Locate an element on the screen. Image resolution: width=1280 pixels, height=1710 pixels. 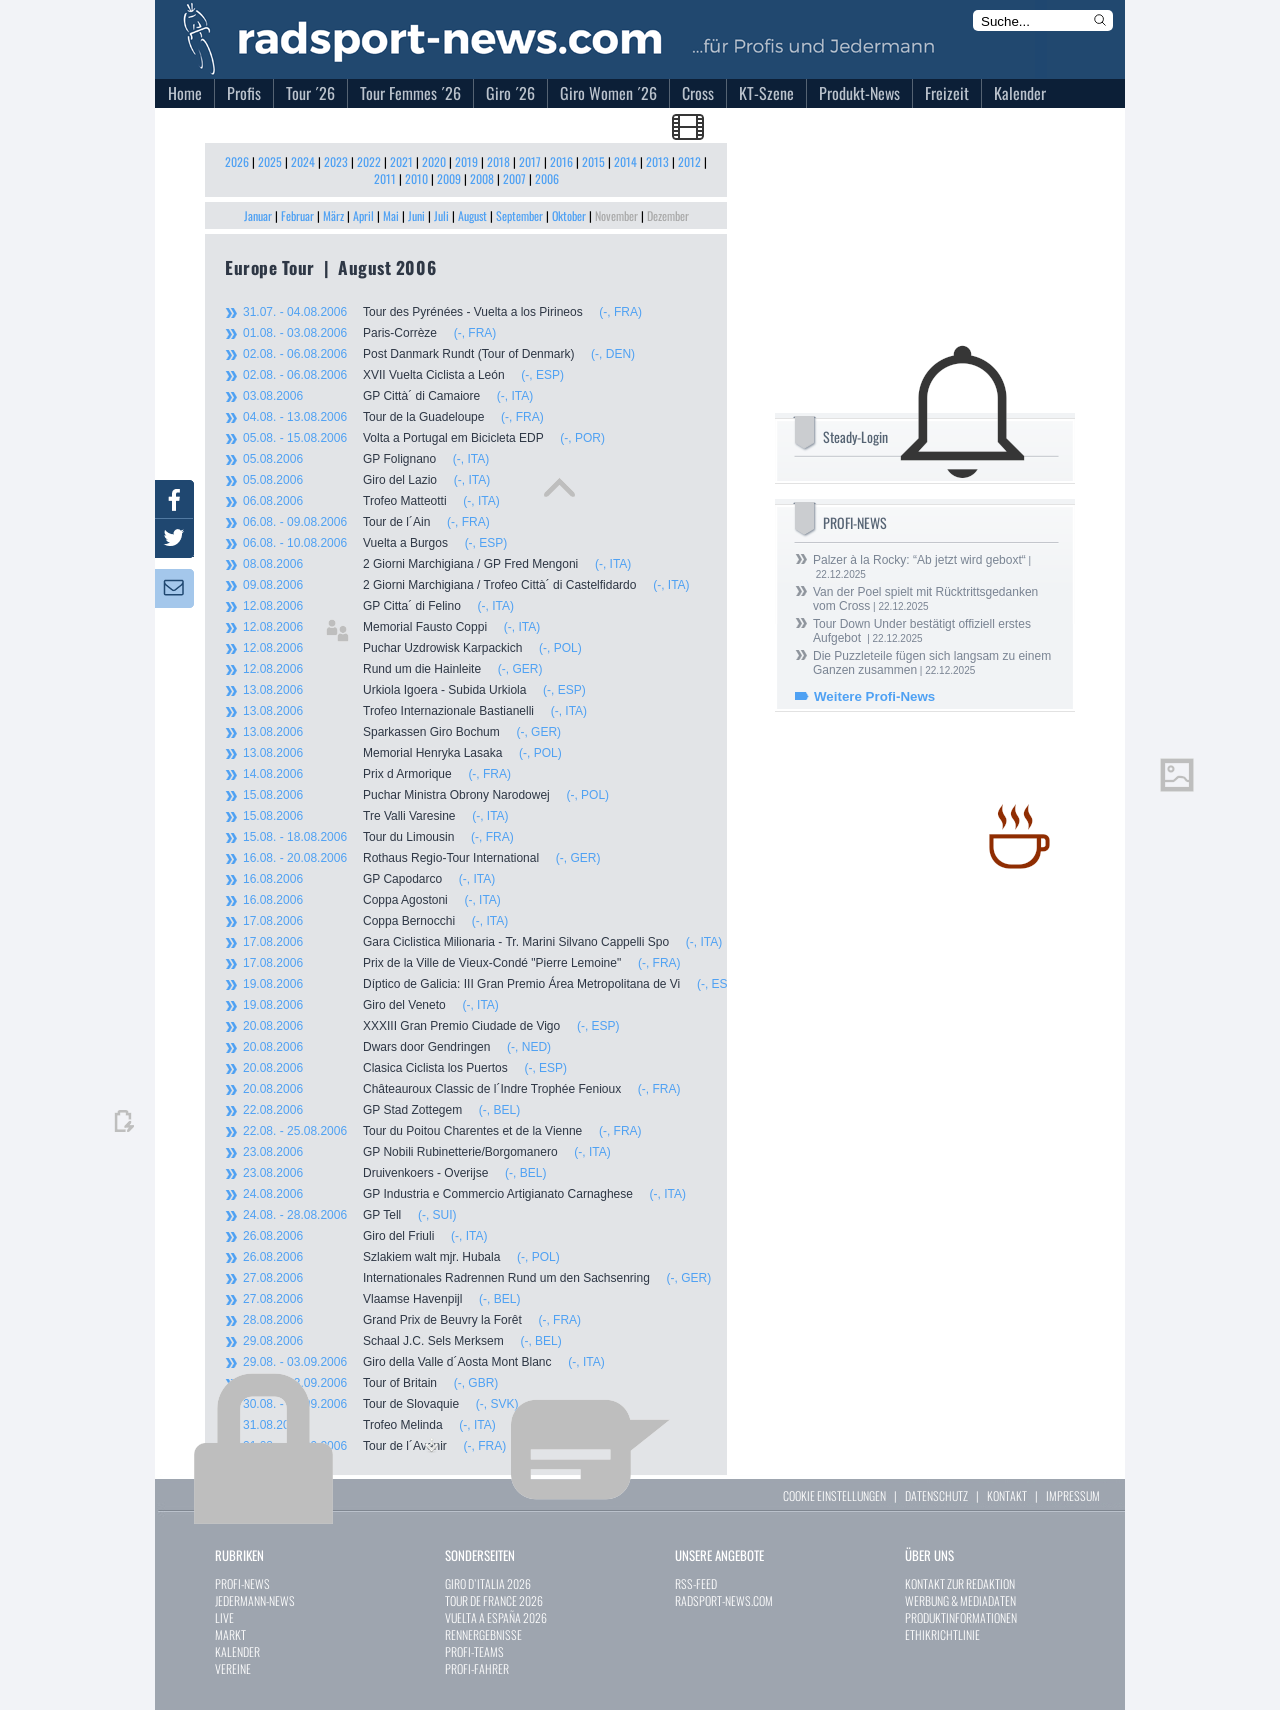
indicates content is locked or protected from editing is located at coordinates (263, 1454).